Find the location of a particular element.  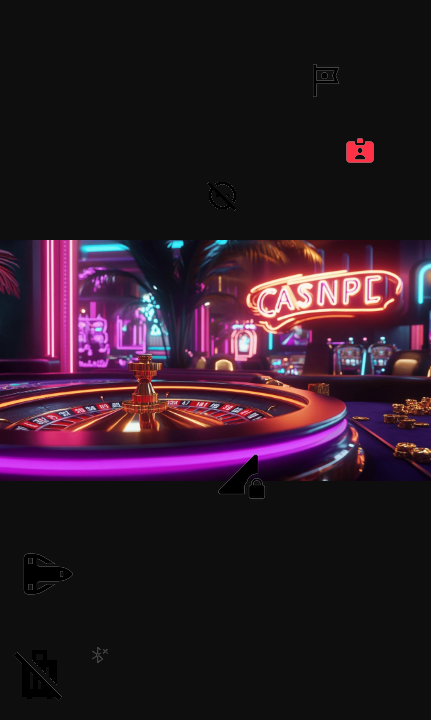

start a guided tour or walkthrough is located at coordinates (324, 80).